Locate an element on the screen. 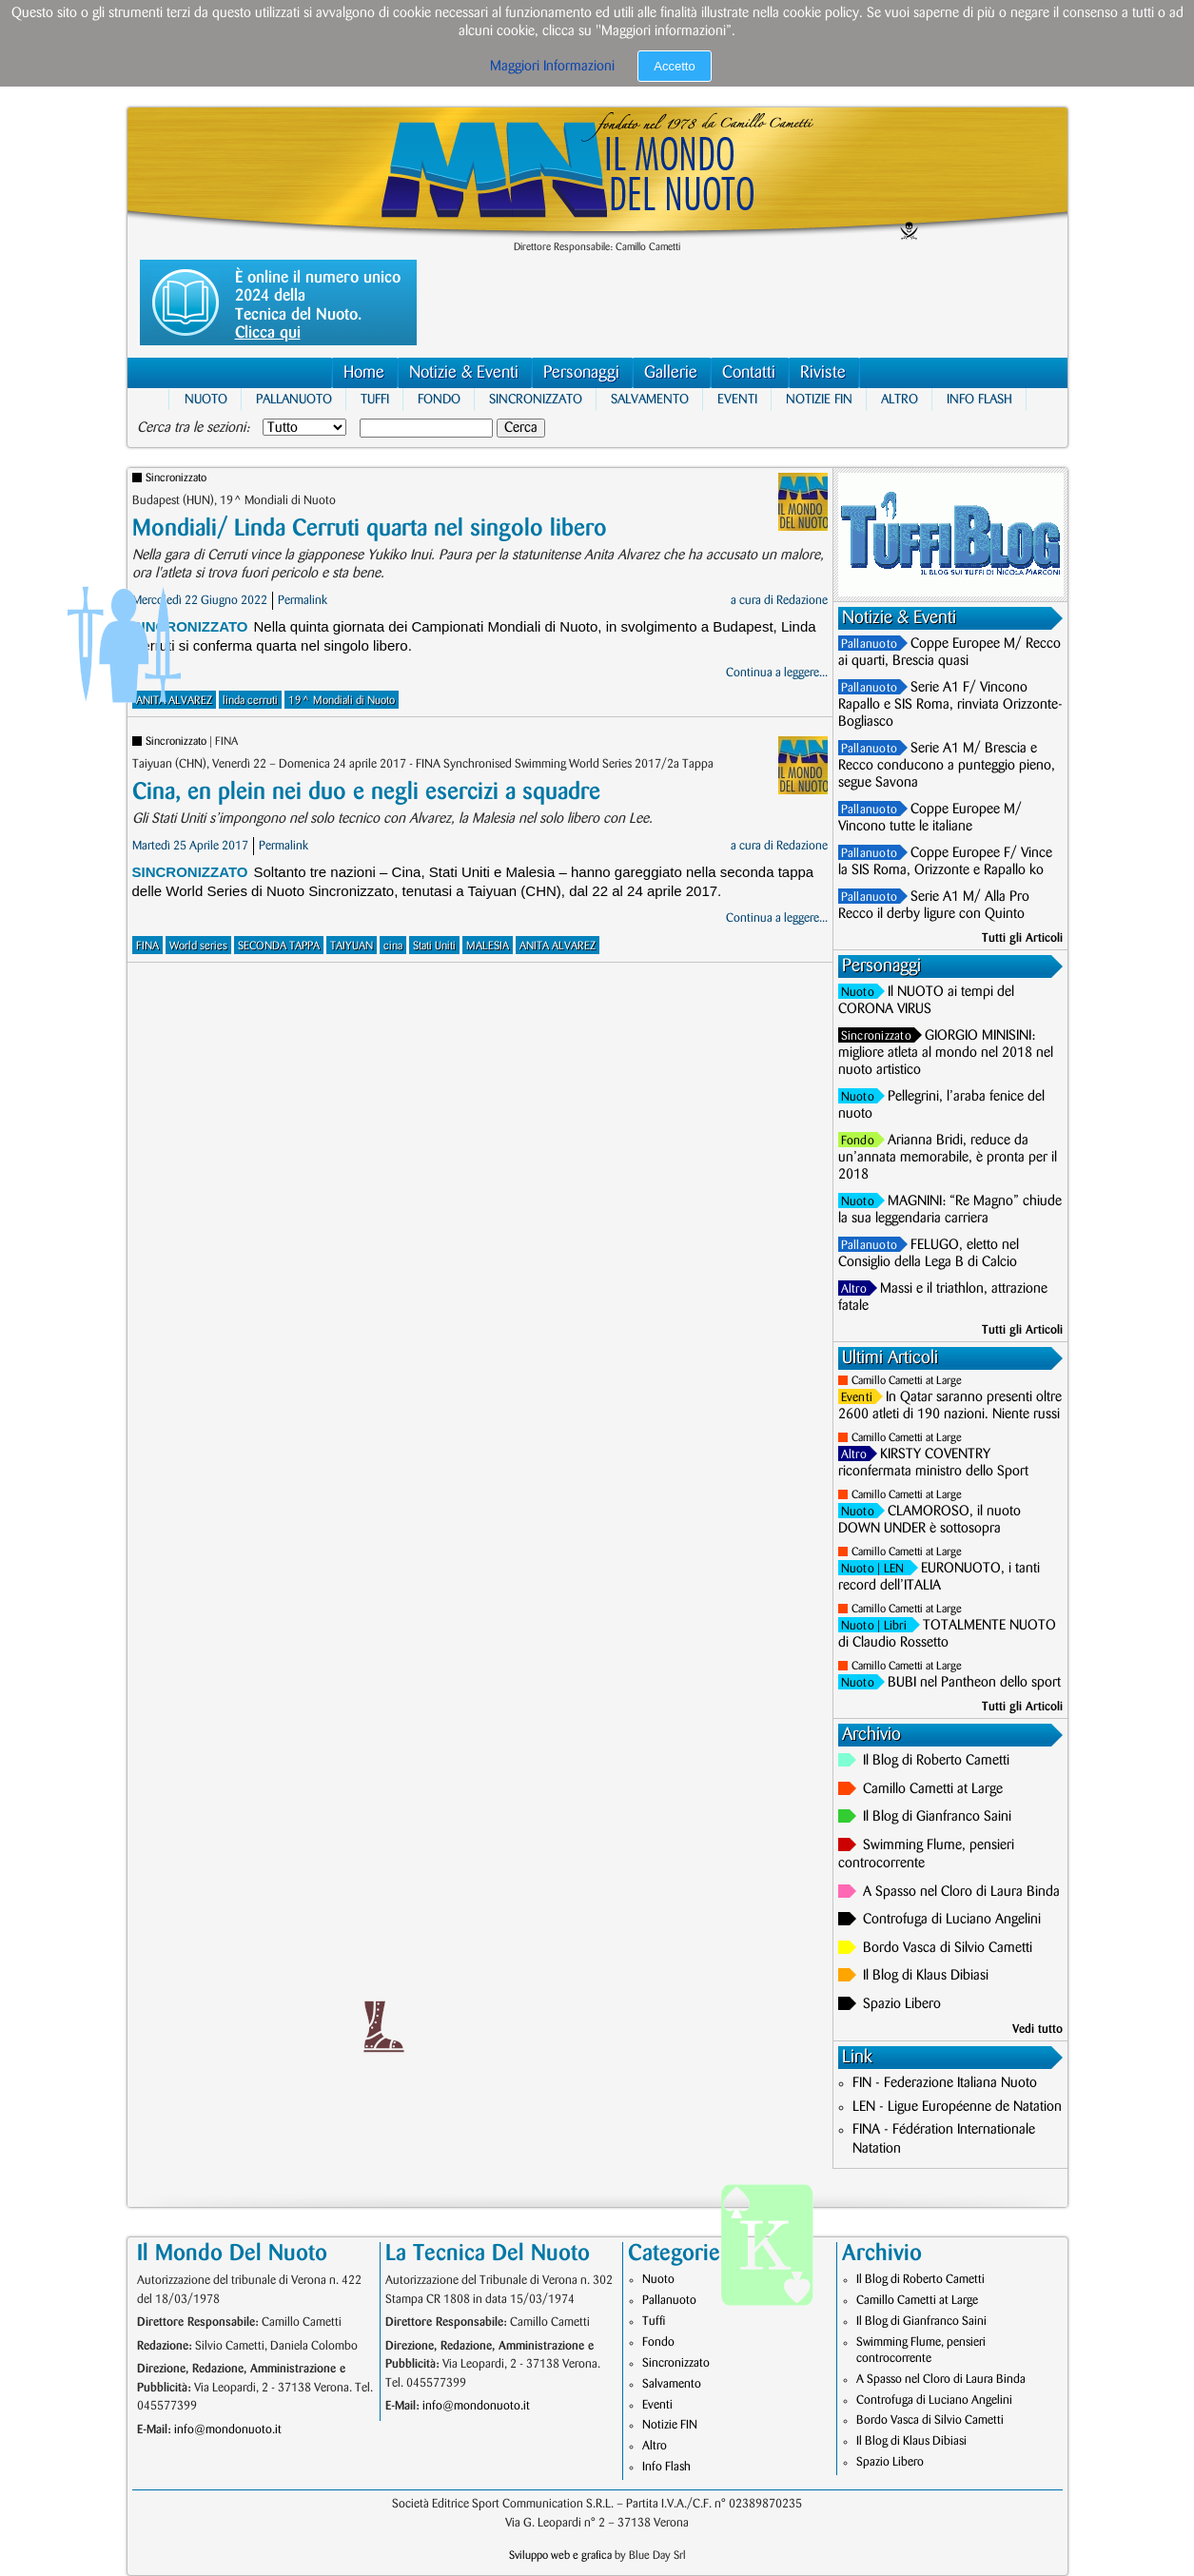 The image size is (1194, 2576). king of spades playing card is located at coordinates (767, 2245).